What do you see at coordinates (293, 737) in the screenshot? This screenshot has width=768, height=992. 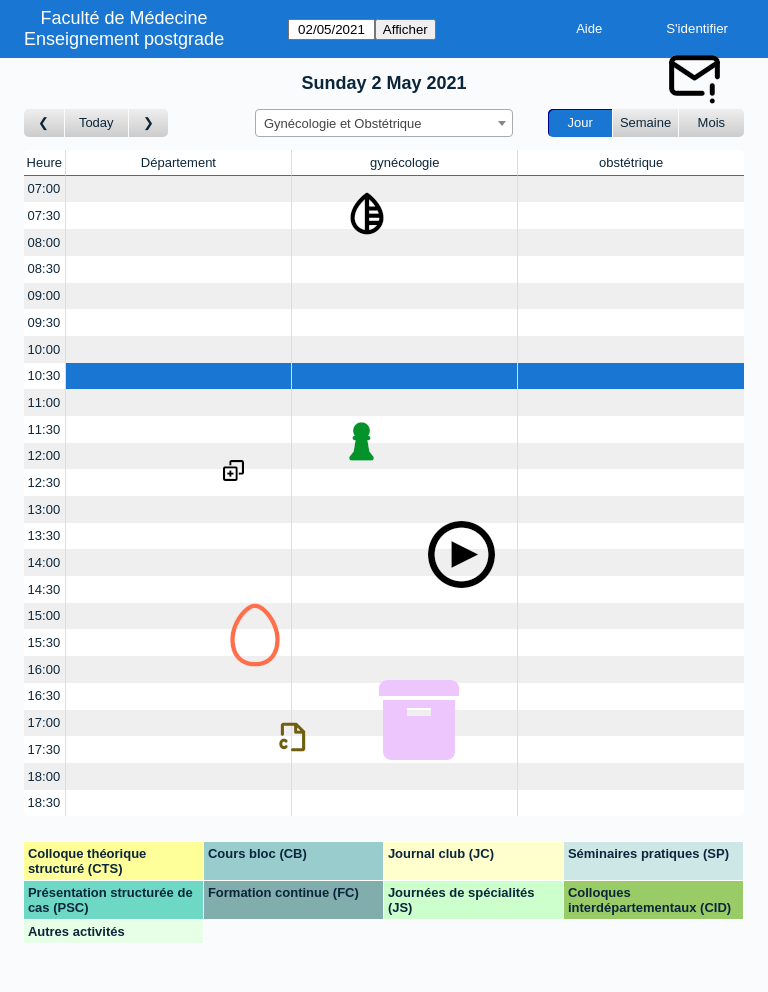 I see `open a C programming language file` at bounding box center [293, 737].